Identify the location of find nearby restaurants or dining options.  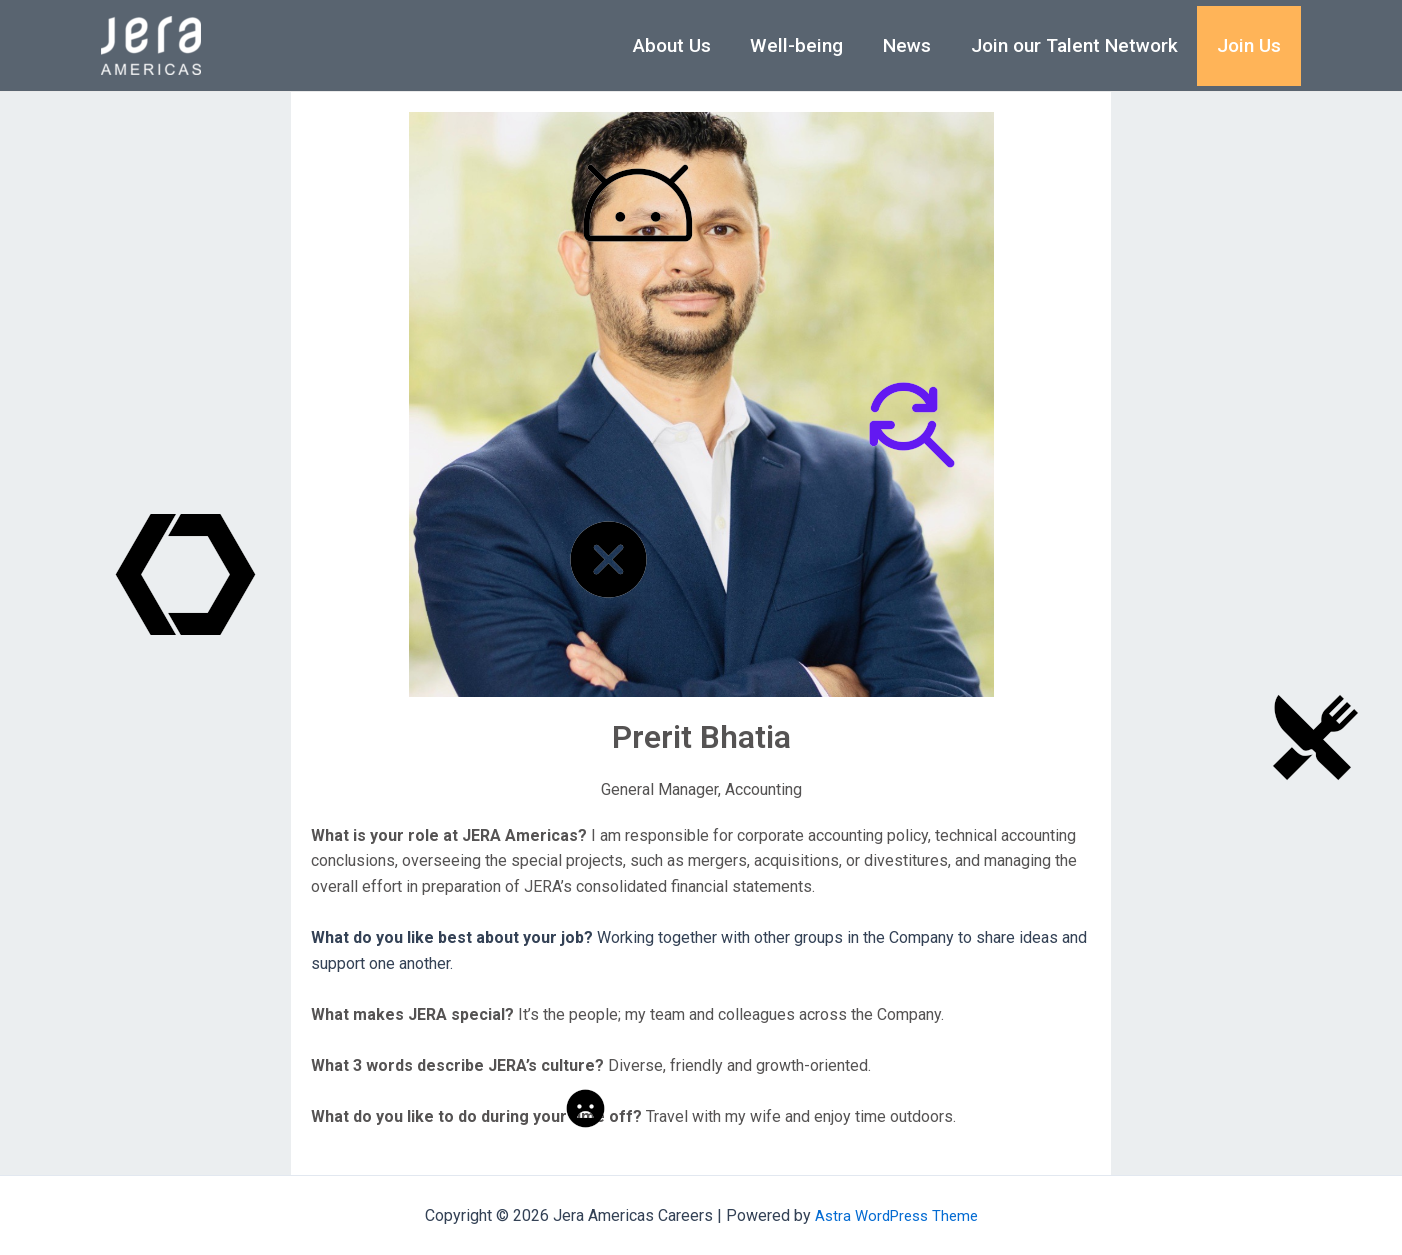
(1315, 737).